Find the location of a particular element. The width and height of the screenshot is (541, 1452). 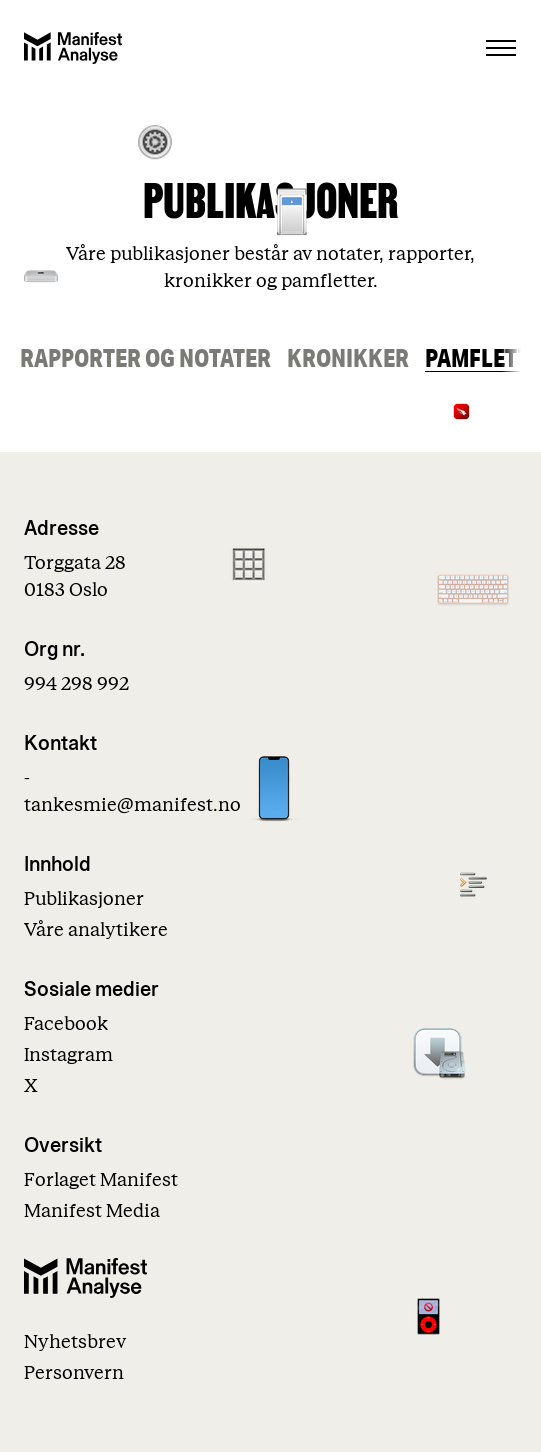

install new software or applications is located at coordinates (437, 1051).